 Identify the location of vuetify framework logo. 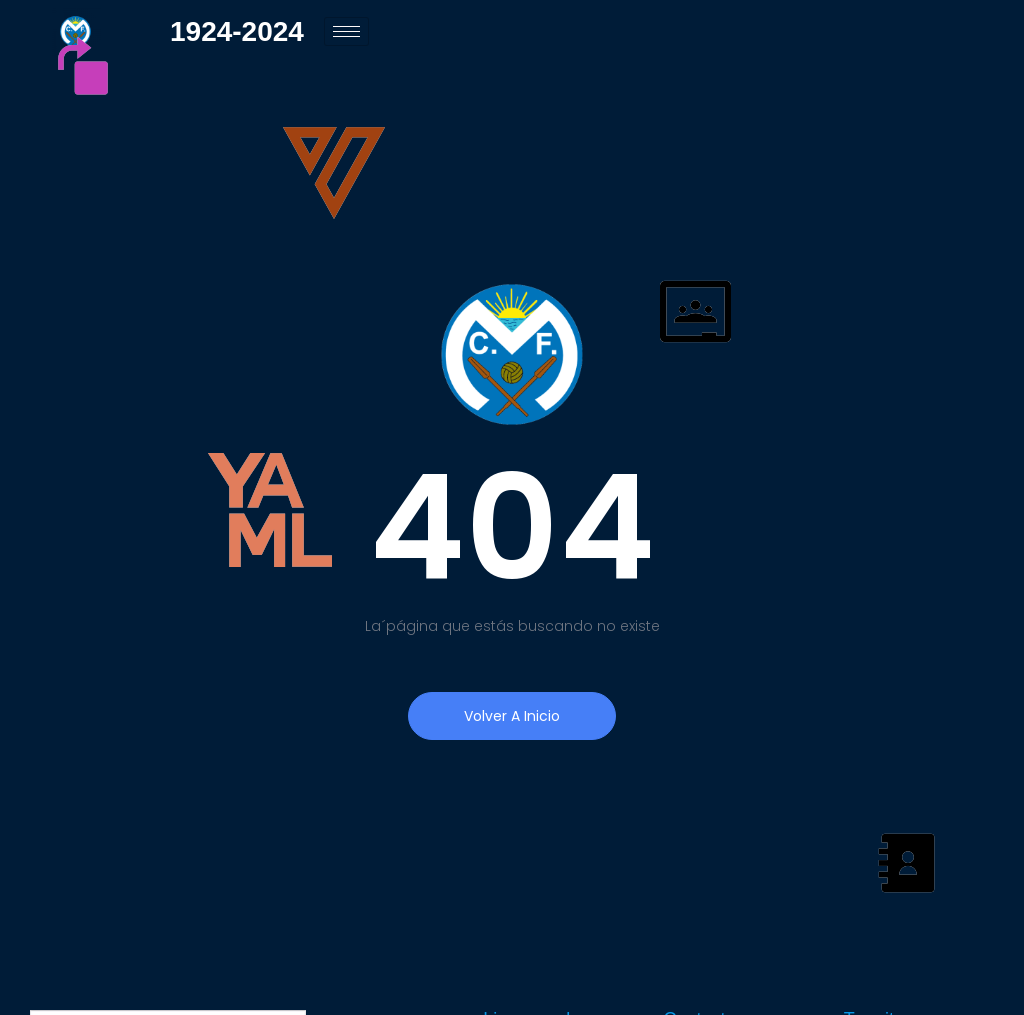
(334, 173).